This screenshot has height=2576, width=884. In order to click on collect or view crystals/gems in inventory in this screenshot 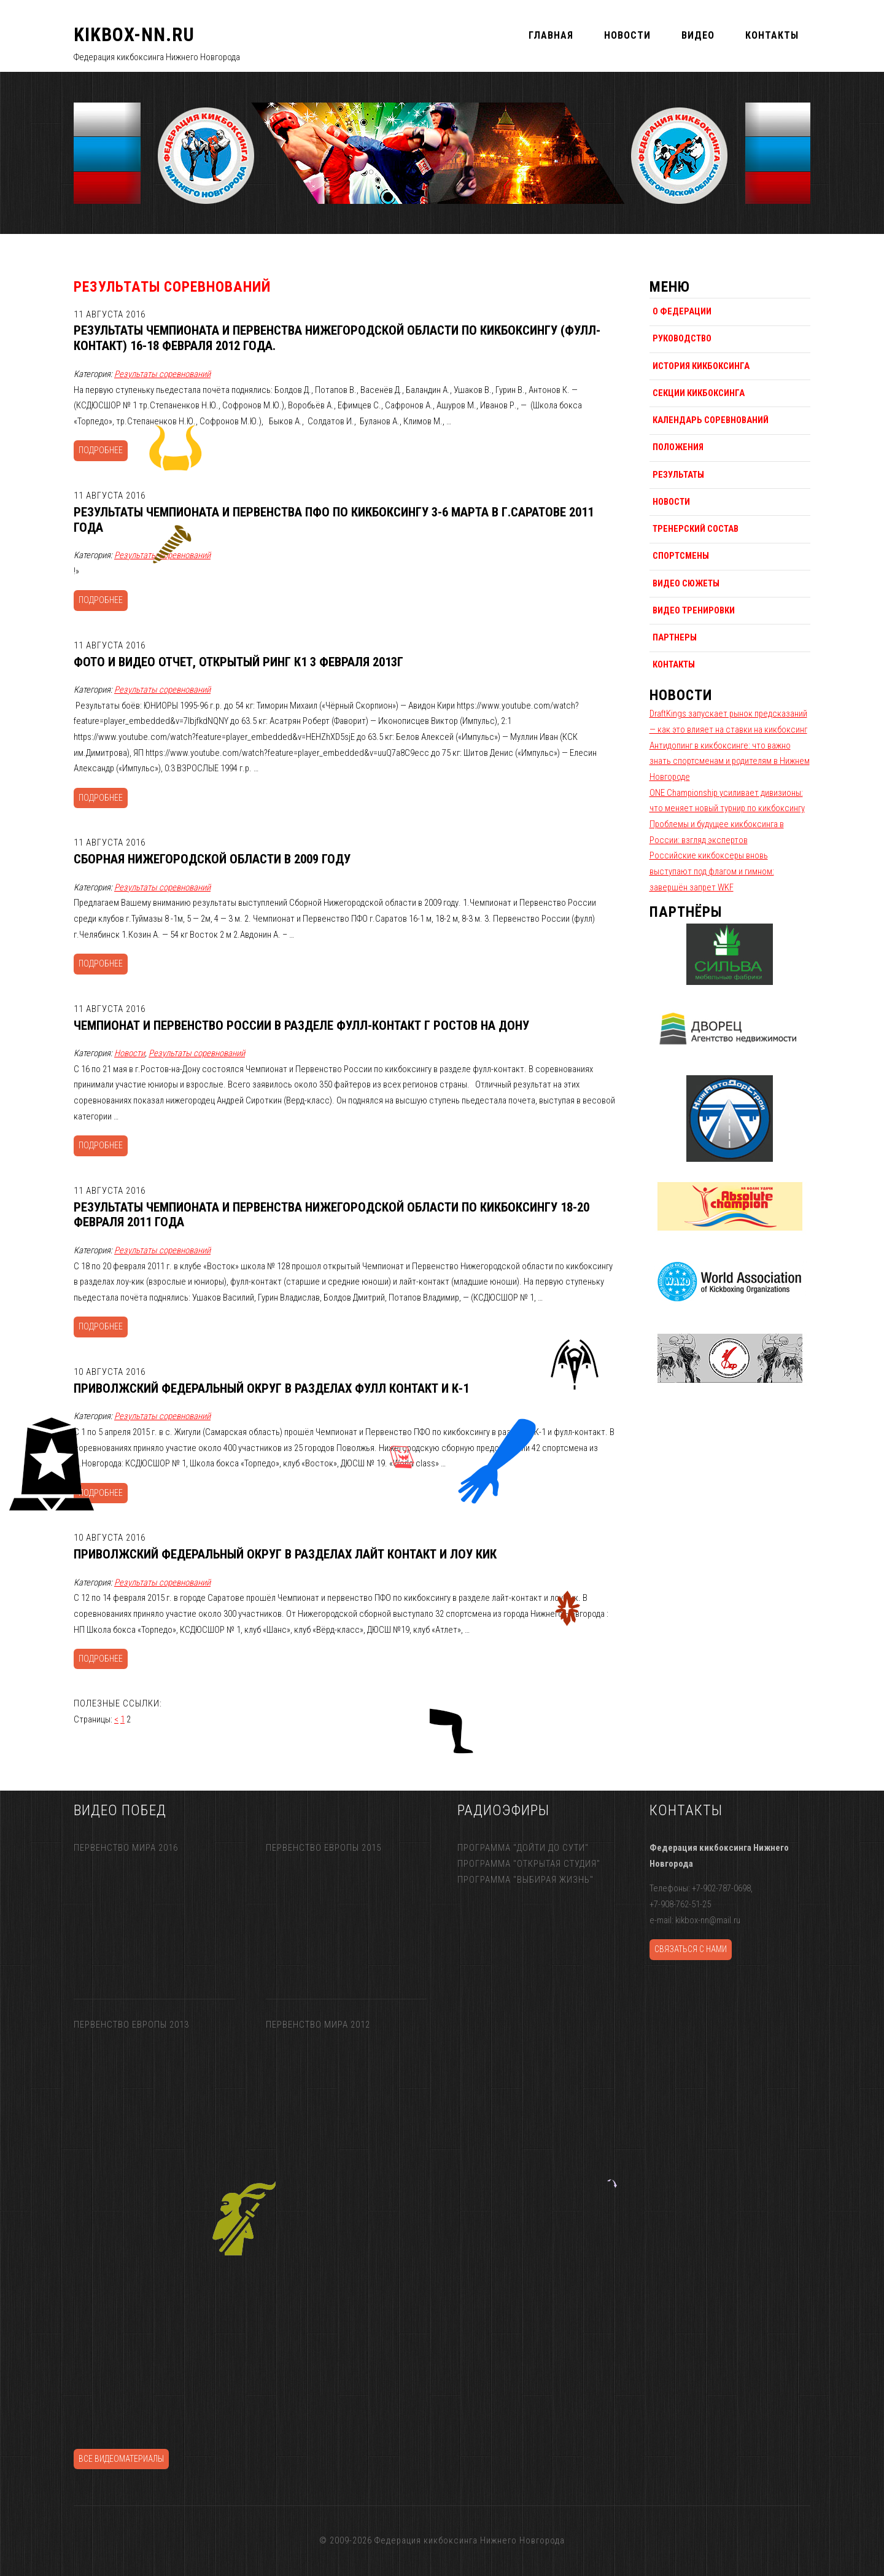, I will do `click(567, 1608)`.